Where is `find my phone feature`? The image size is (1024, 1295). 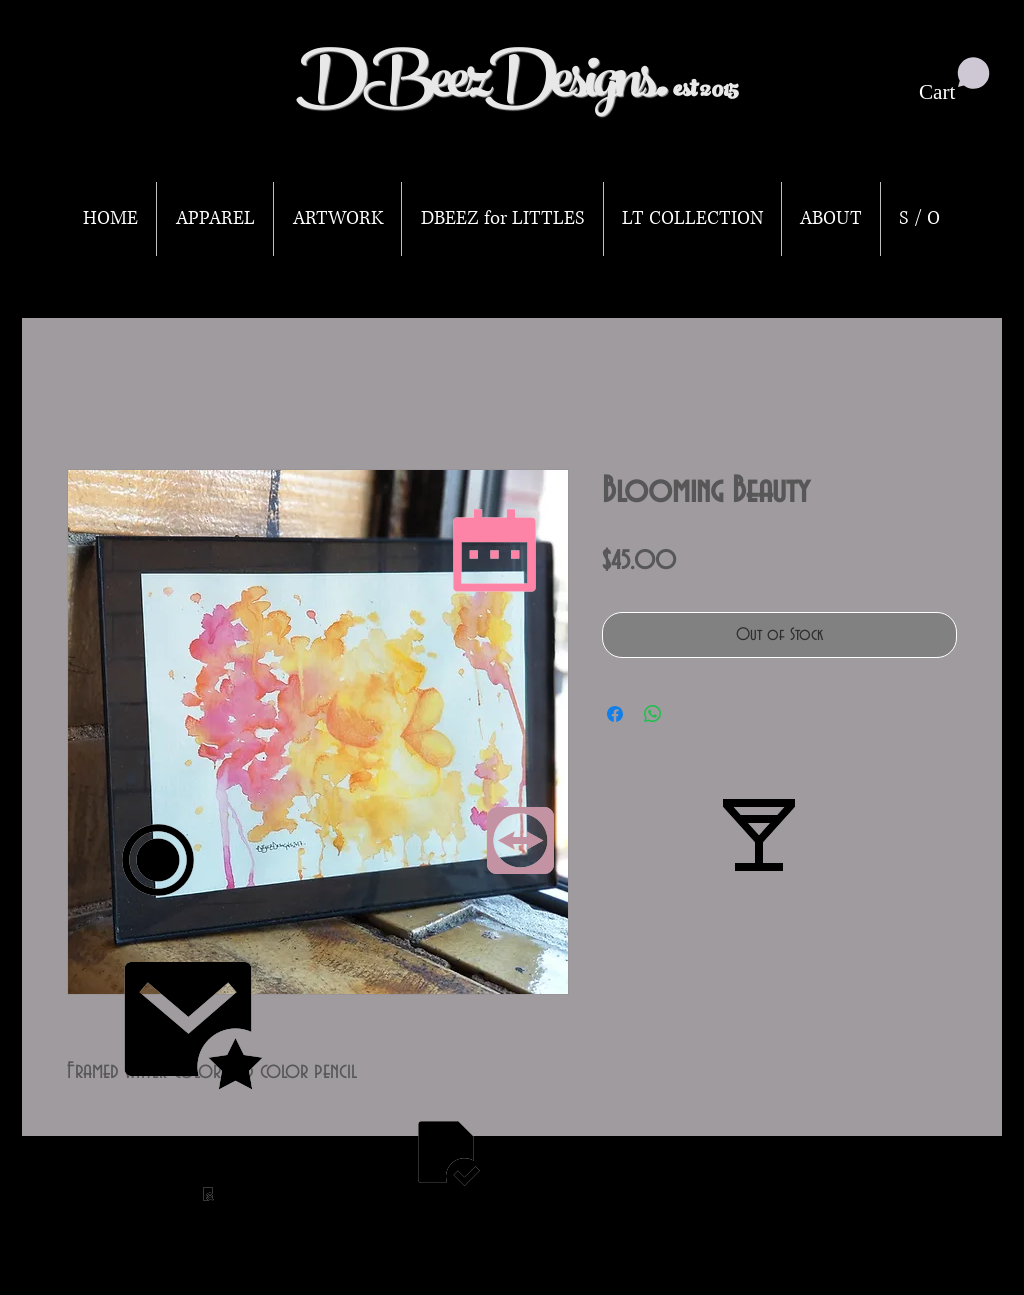
find my phone feature is located at coordinates (208, 1194).